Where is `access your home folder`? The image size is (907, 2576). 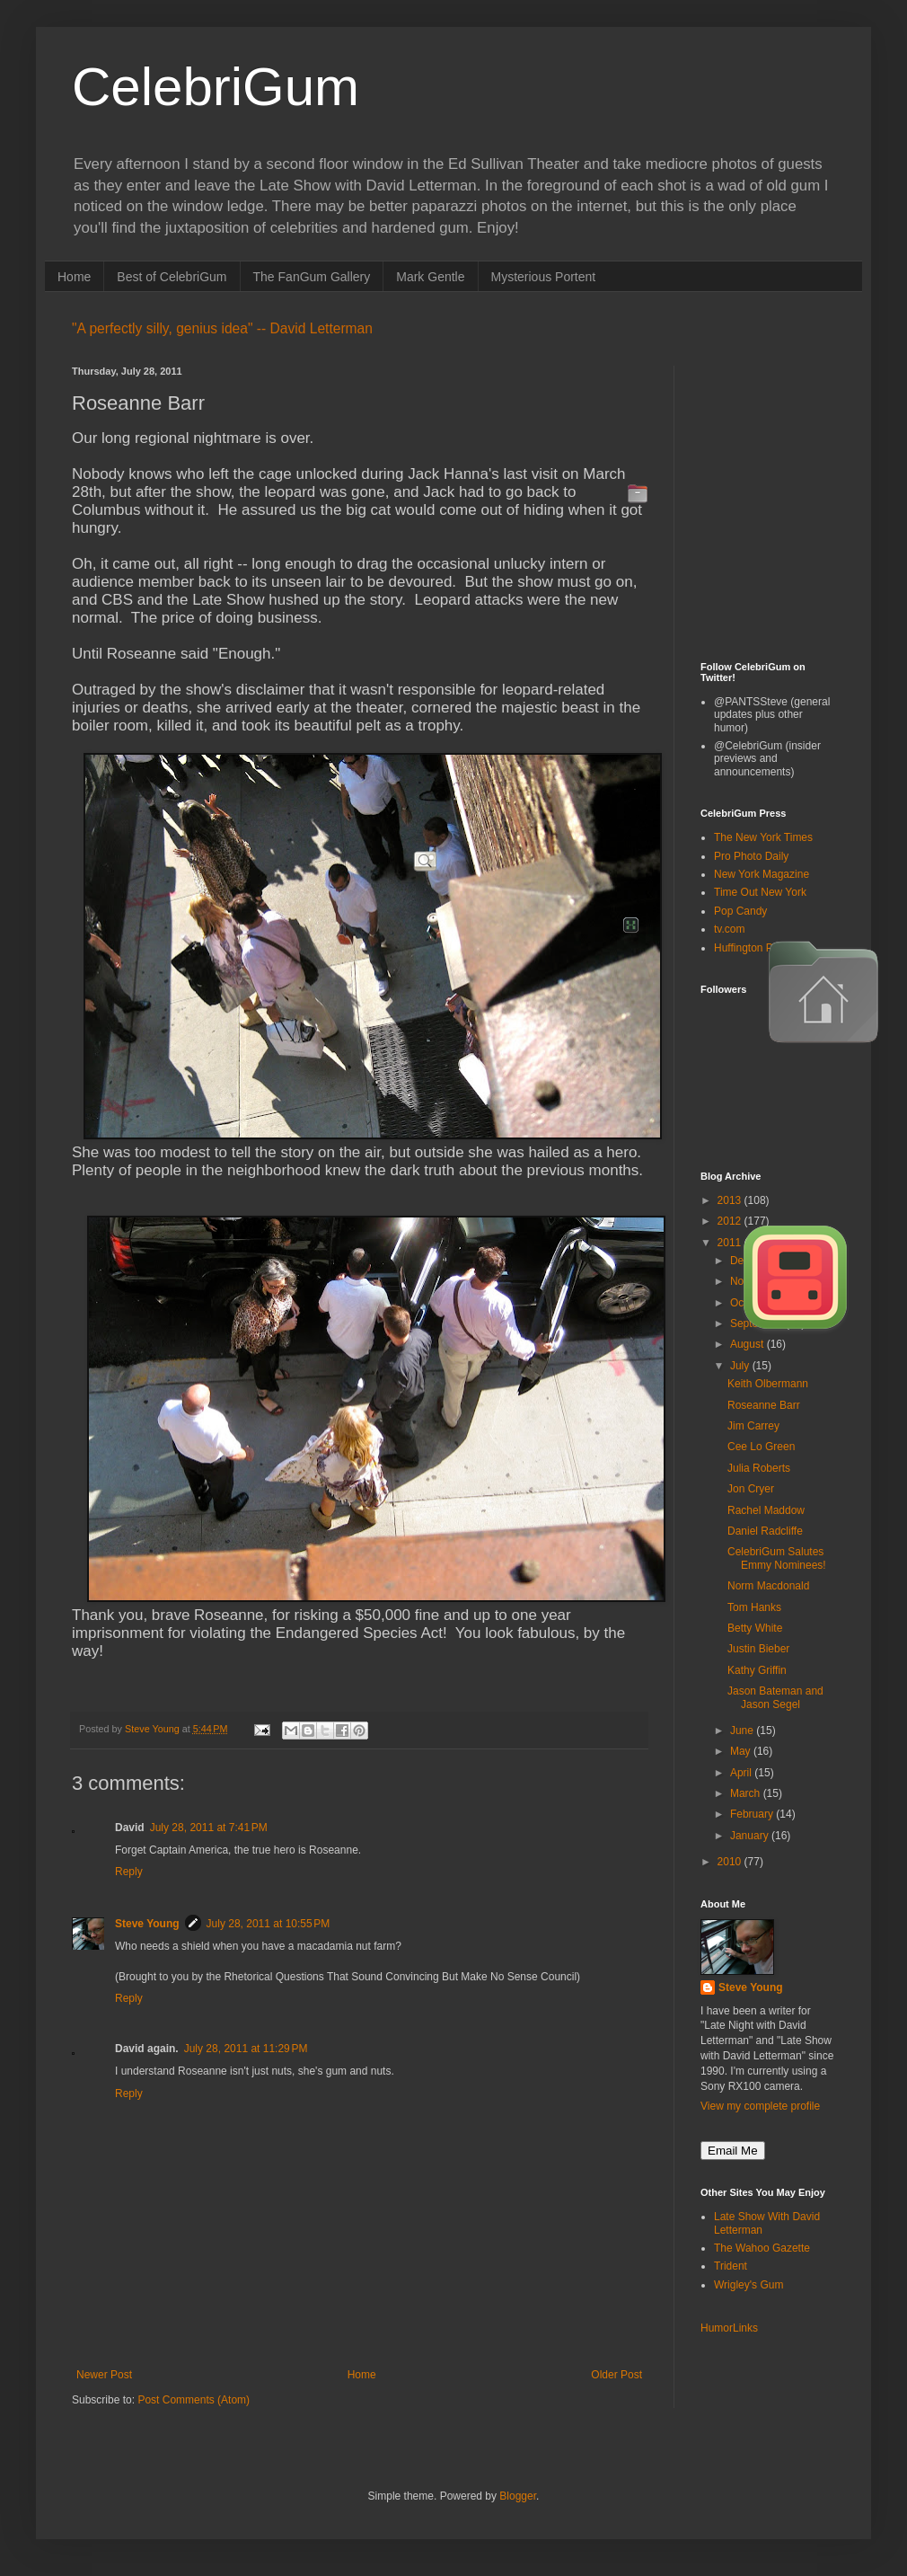
access your home folder is located at coordinates (823, 992).